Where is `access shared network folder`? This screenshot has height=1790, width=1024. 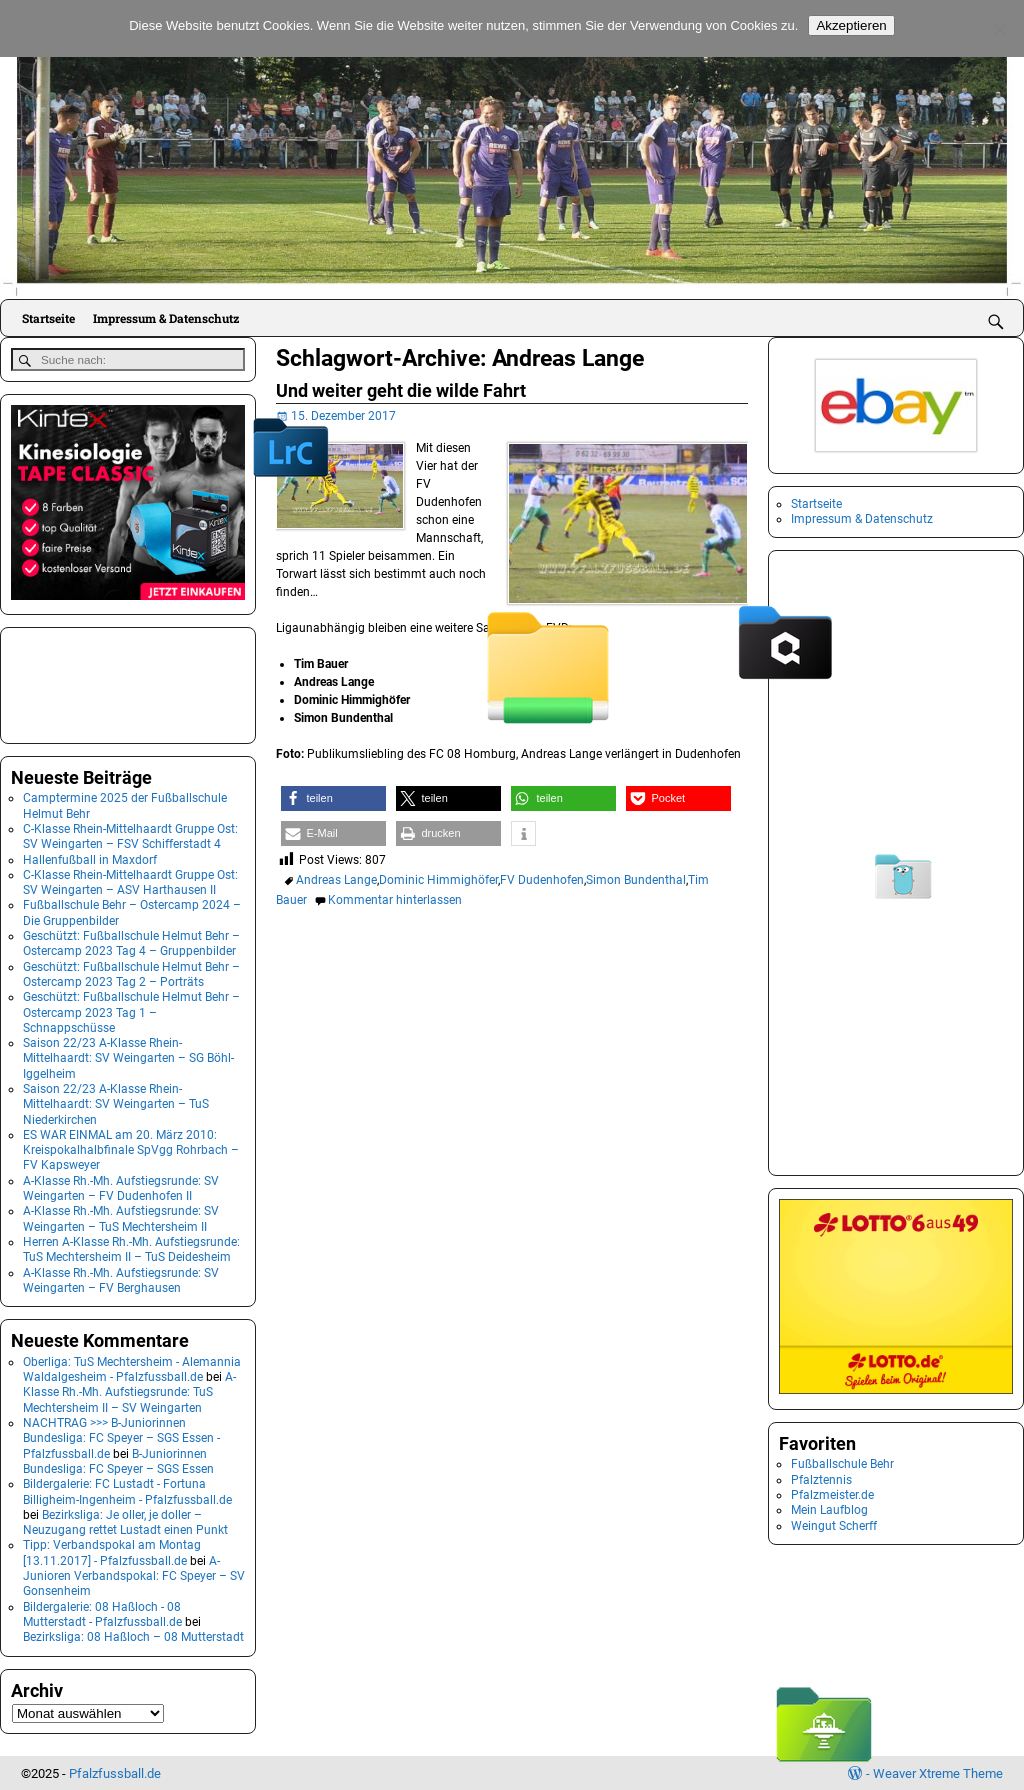 access shared network folder is located at coordinates (548, 663).